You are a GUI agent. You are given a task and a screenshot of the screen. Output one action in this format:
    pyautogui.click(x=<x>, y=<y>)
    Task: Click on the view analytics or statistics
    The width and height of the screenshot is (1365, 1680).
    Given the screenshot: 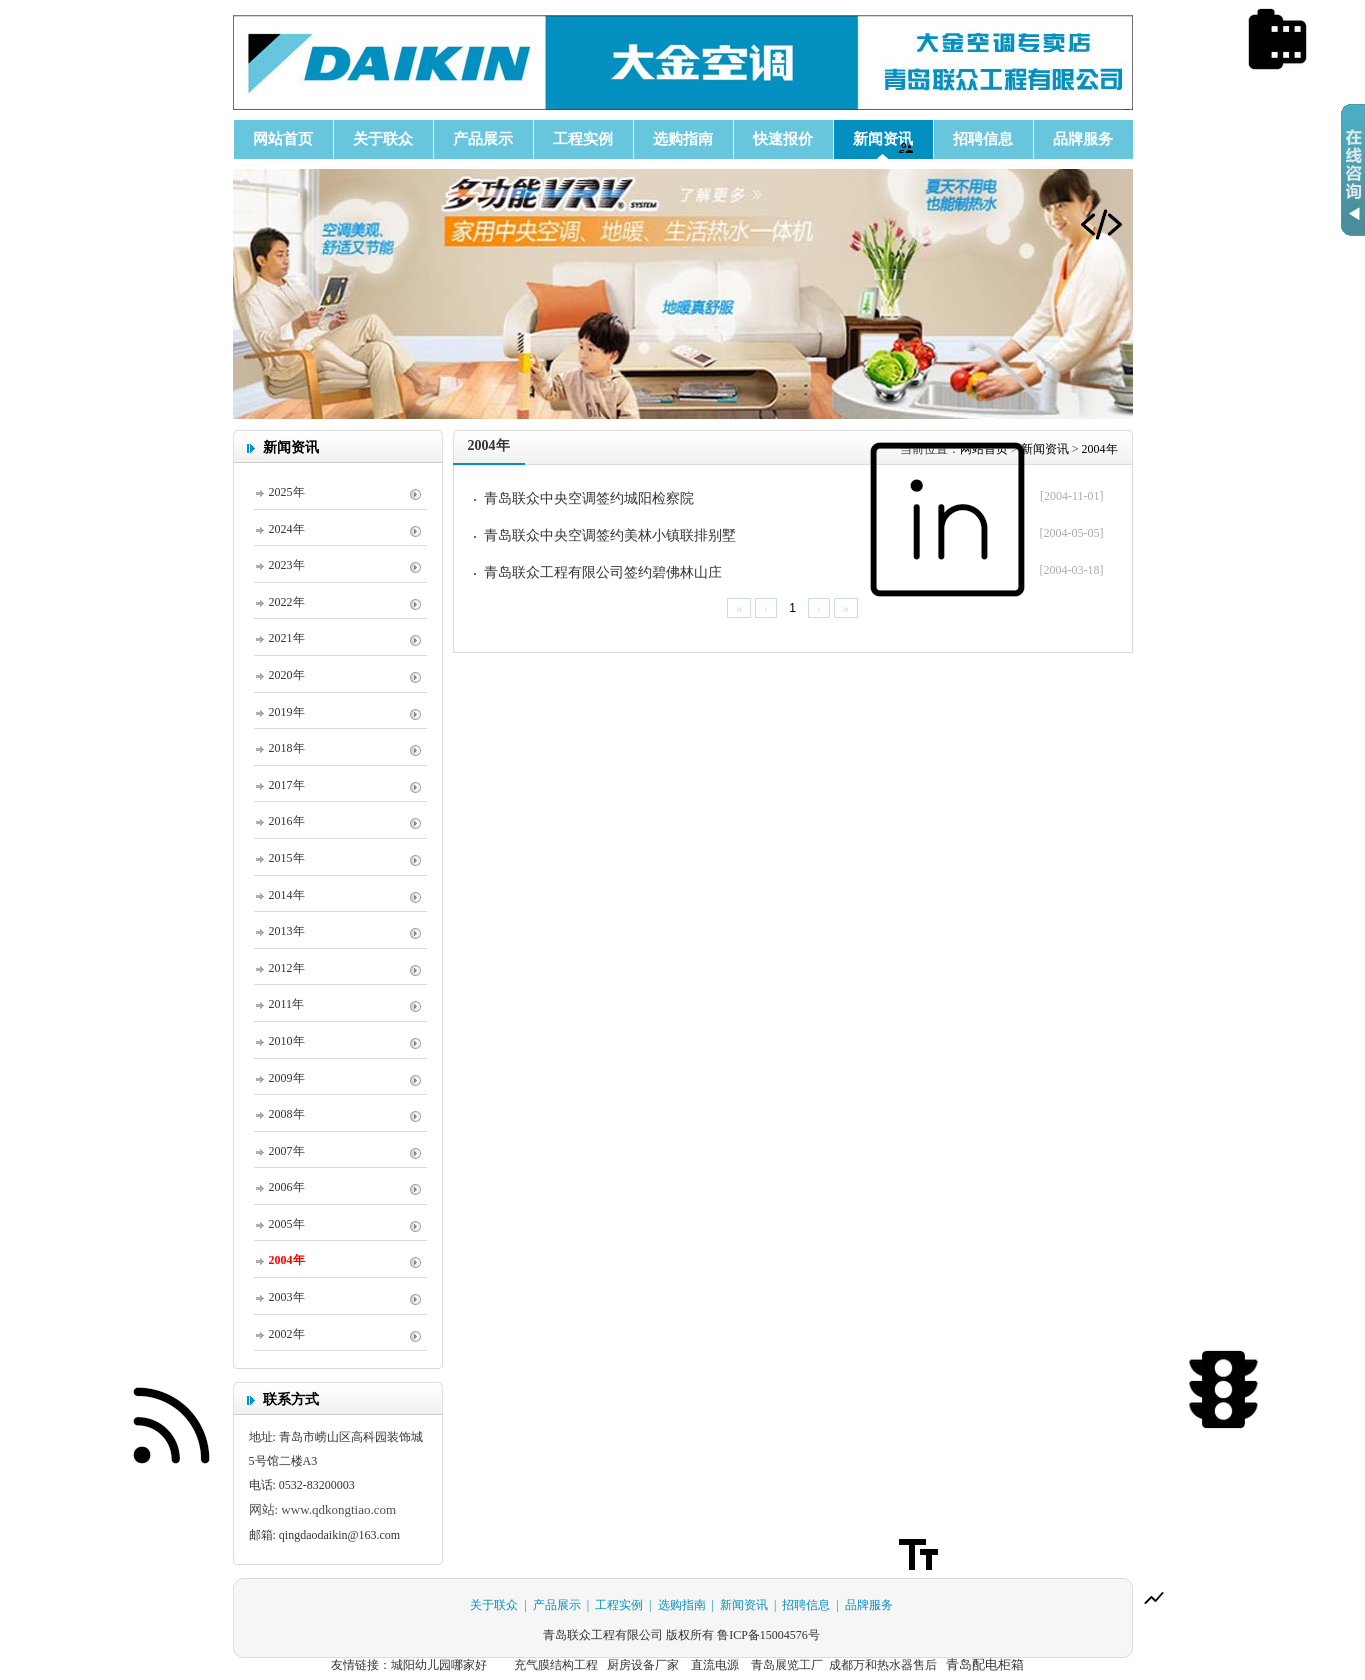 What is the action you would take?
    pyautogui.click(x=1154, y=1598)
    